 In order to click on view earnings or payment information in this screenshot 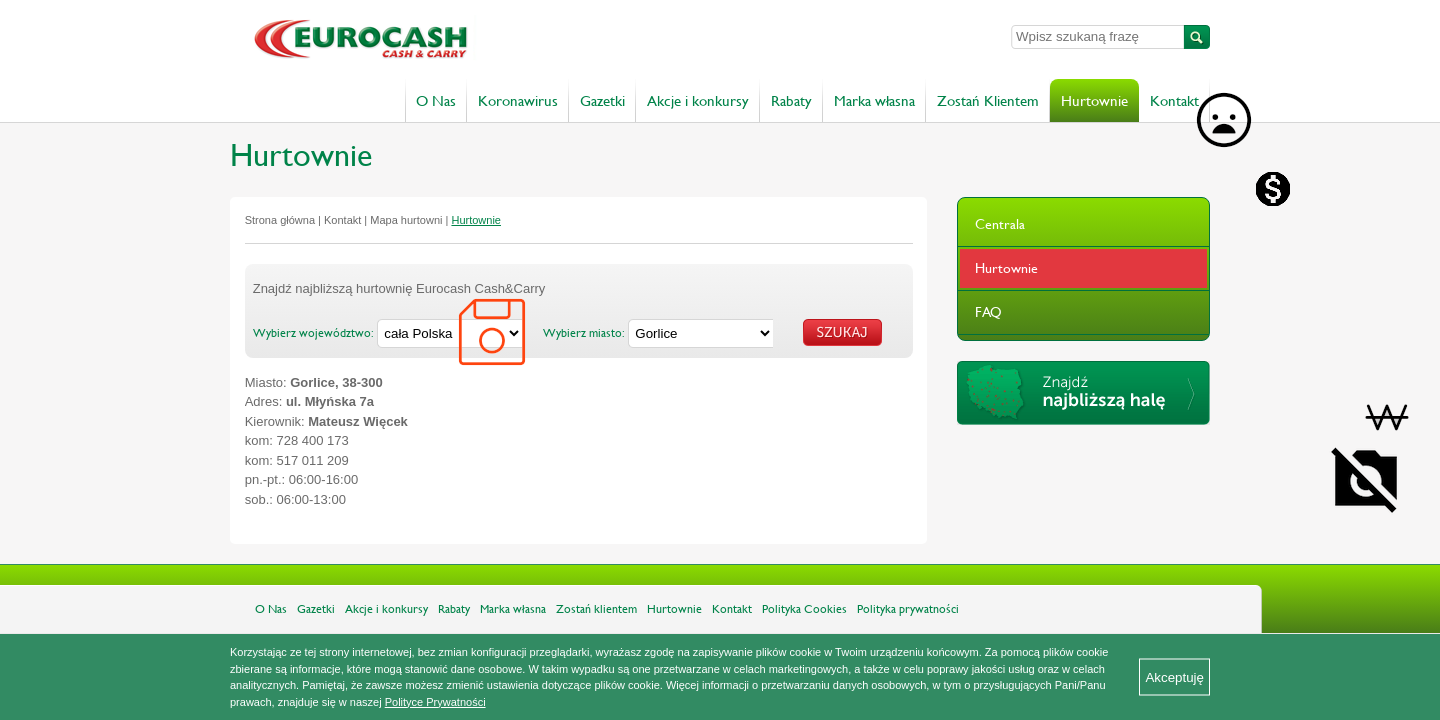, I will do `click(1273, 189)`.